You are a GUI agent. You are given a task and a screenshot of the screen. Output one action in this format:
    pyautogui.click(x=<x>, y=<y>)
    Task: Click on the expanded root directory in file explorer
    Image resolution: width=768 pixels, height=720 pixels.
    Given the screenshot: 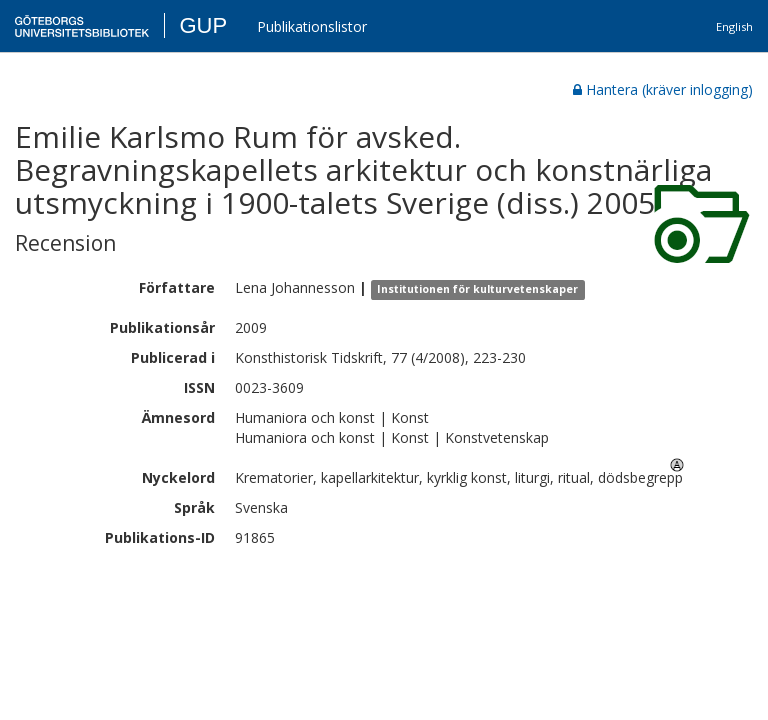 What is the action you would take?
    pyautogui.click(x=700, y=224)
    